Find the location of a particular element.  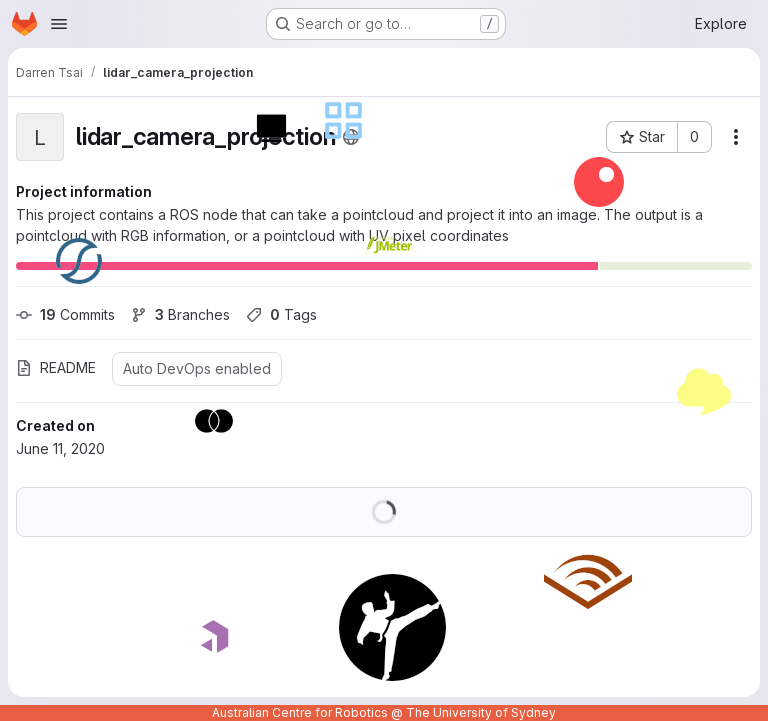

simplelocalize logo - translation management platform is located at coordinates (704, 392).